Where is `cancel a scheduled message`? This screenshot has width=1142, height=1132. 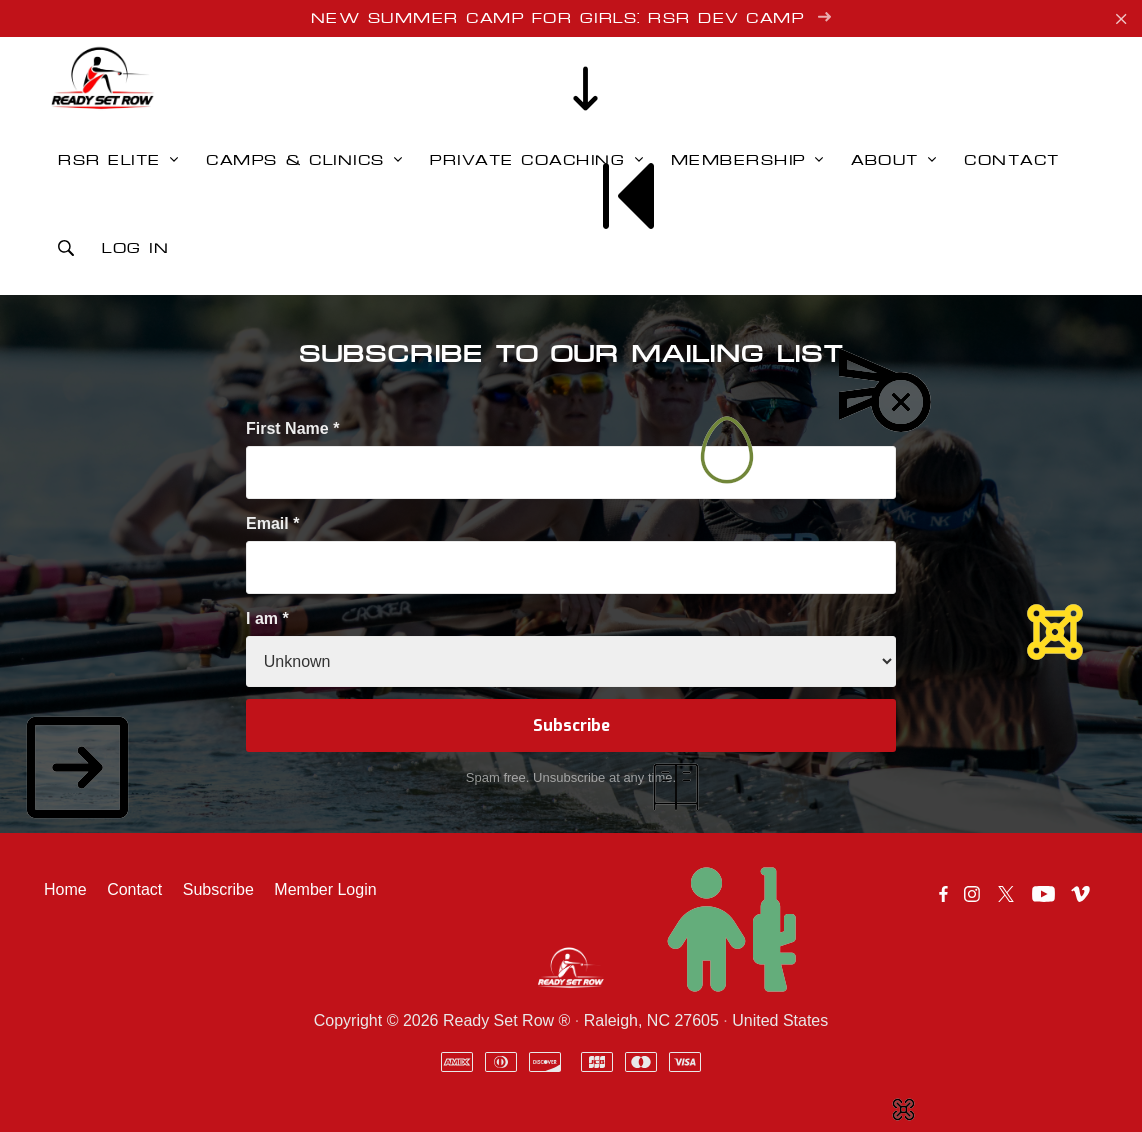 cancel a scheduled message is located at coordinates (883, 384).